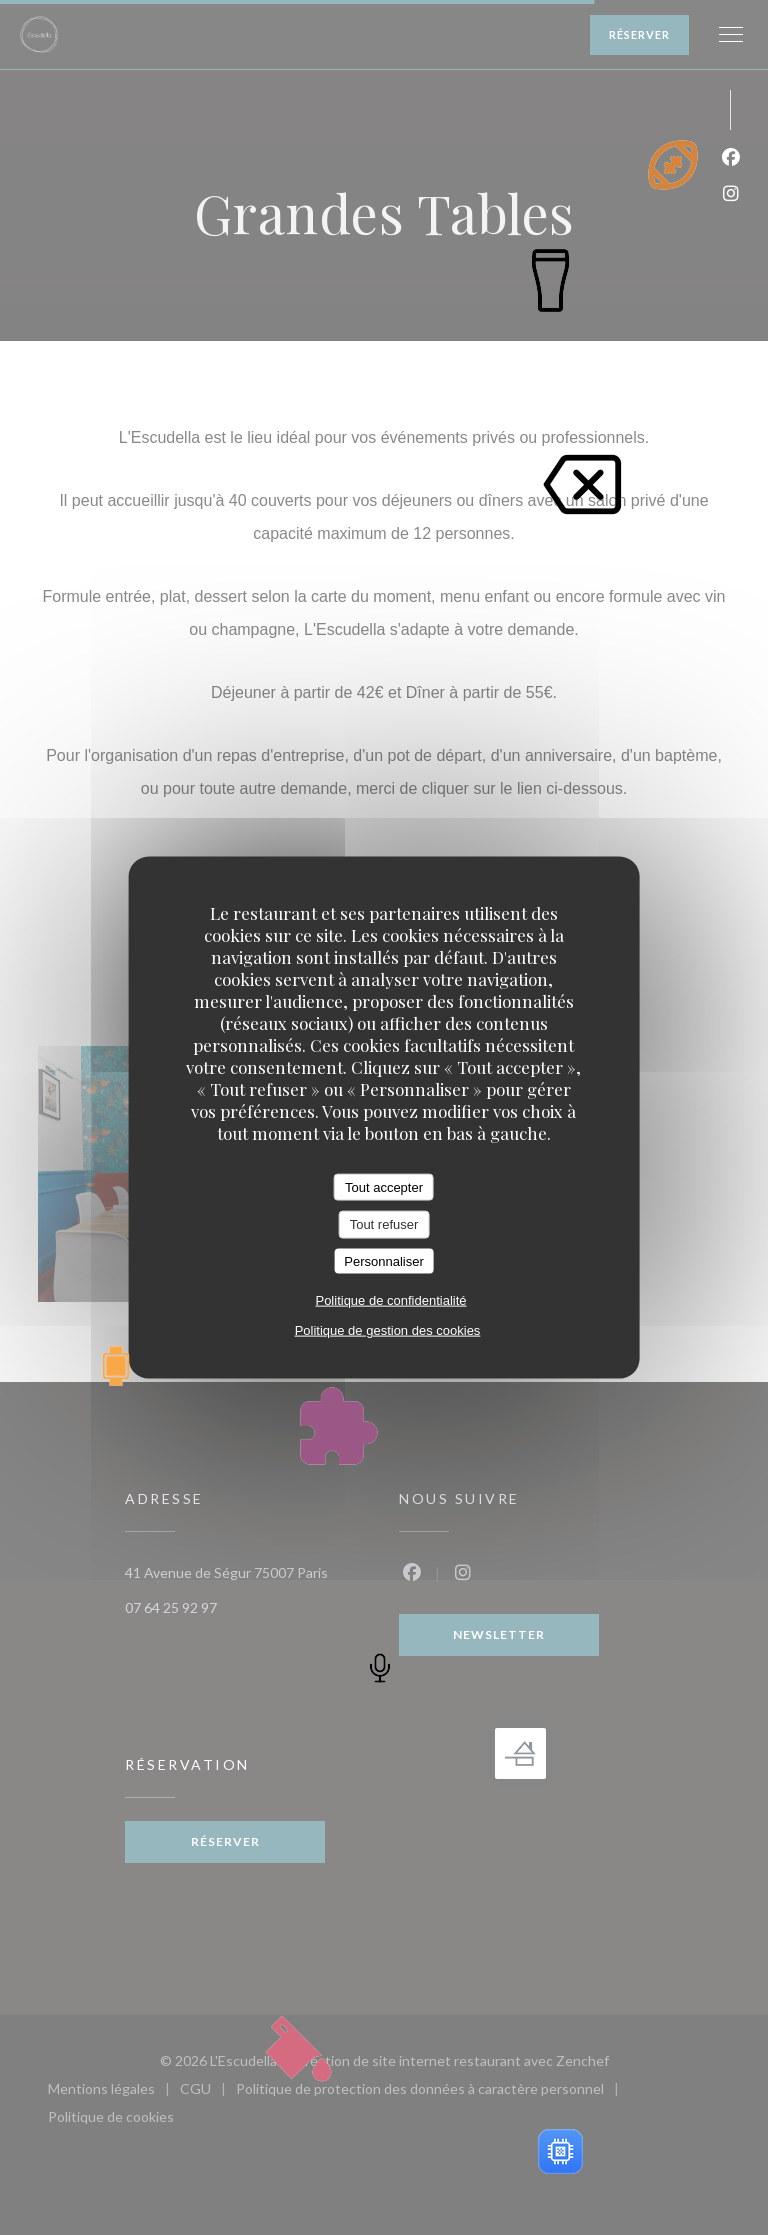 The width and height of the screenshot is (768, 2235). I want to click on browse electronics or hardware apps, so click(560, 2151).